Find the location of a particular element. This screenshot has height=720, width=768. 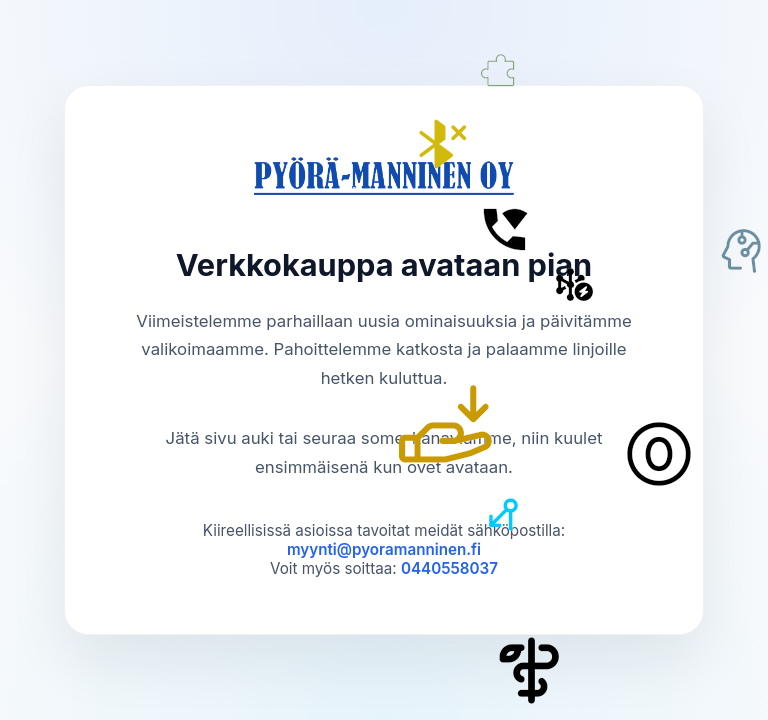

take the first left exit at the roundabout is located at coordinates (503, 514).